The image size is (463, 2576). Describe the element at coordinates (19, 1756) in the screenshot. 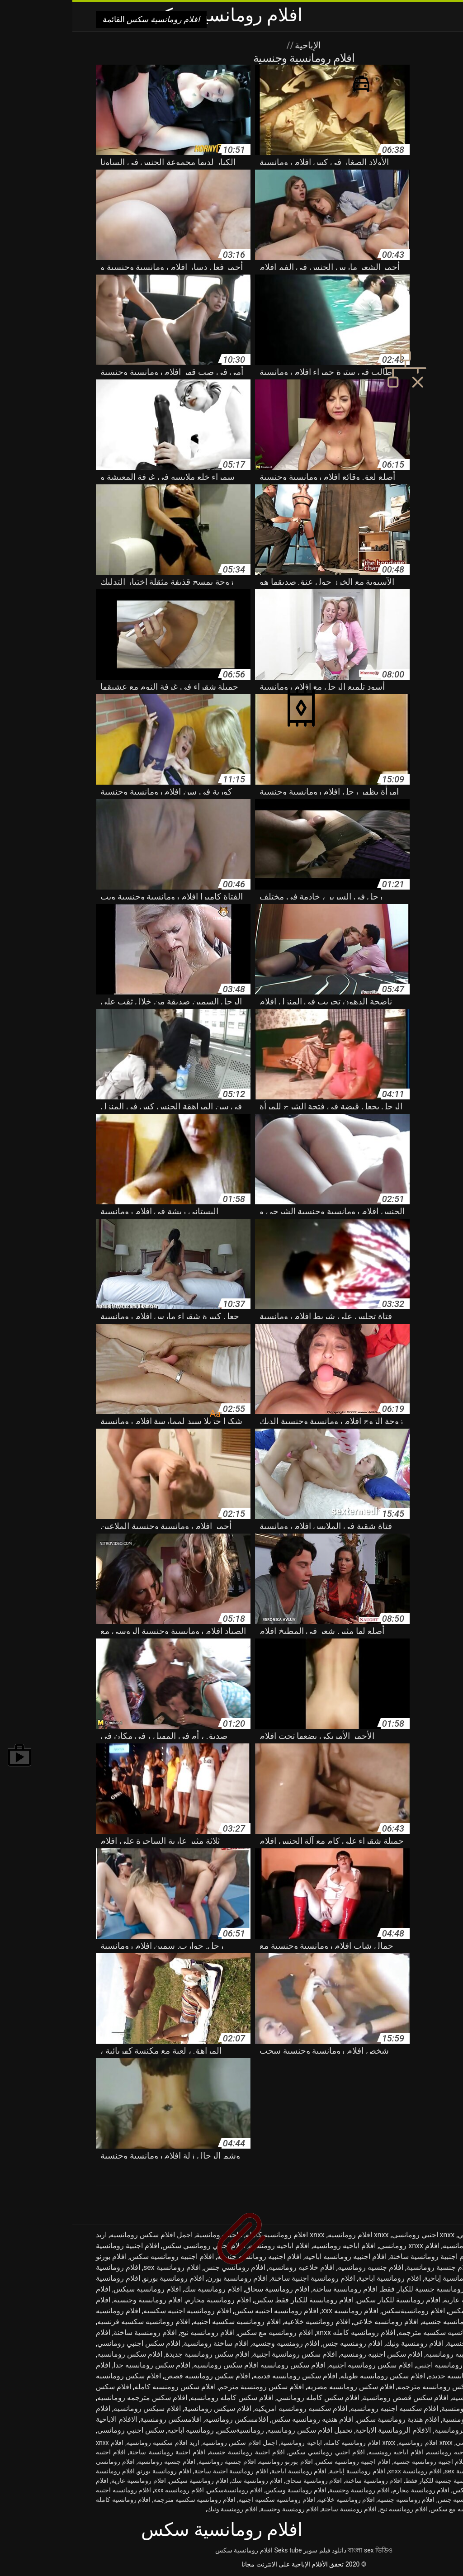

I see `open the app store or marketplace` at that location.